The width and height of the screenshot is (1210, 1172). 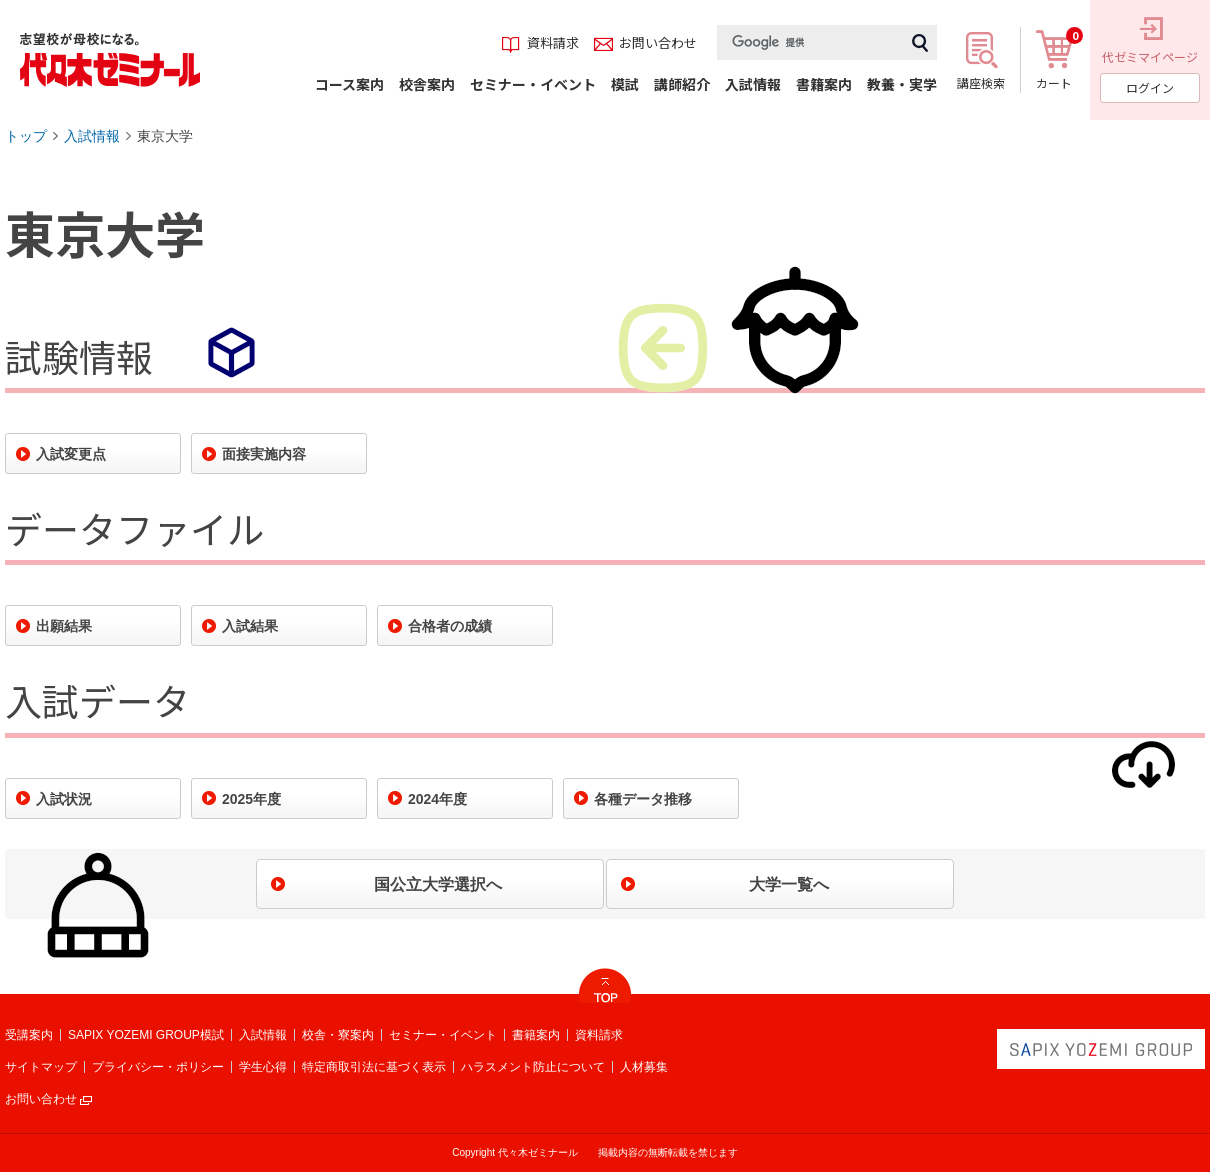 What do you see at coordinates (663, 348) in the screenshot?
I see `go back to the previous screen` at bounding box center [663, 348].